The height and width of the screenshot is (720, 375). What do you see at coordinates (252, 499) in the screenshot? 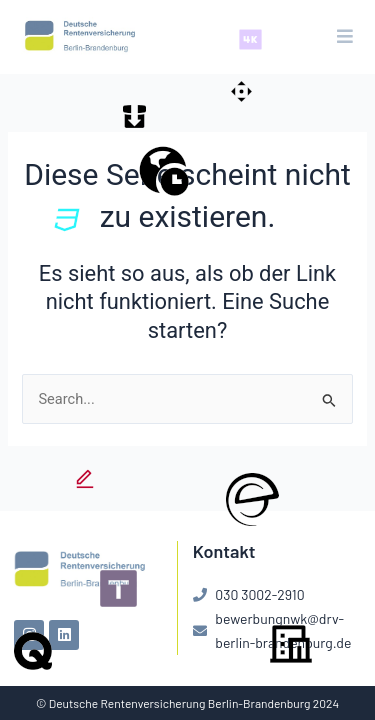
I see `esoteric software company logo` at bounding box center [252, 499].